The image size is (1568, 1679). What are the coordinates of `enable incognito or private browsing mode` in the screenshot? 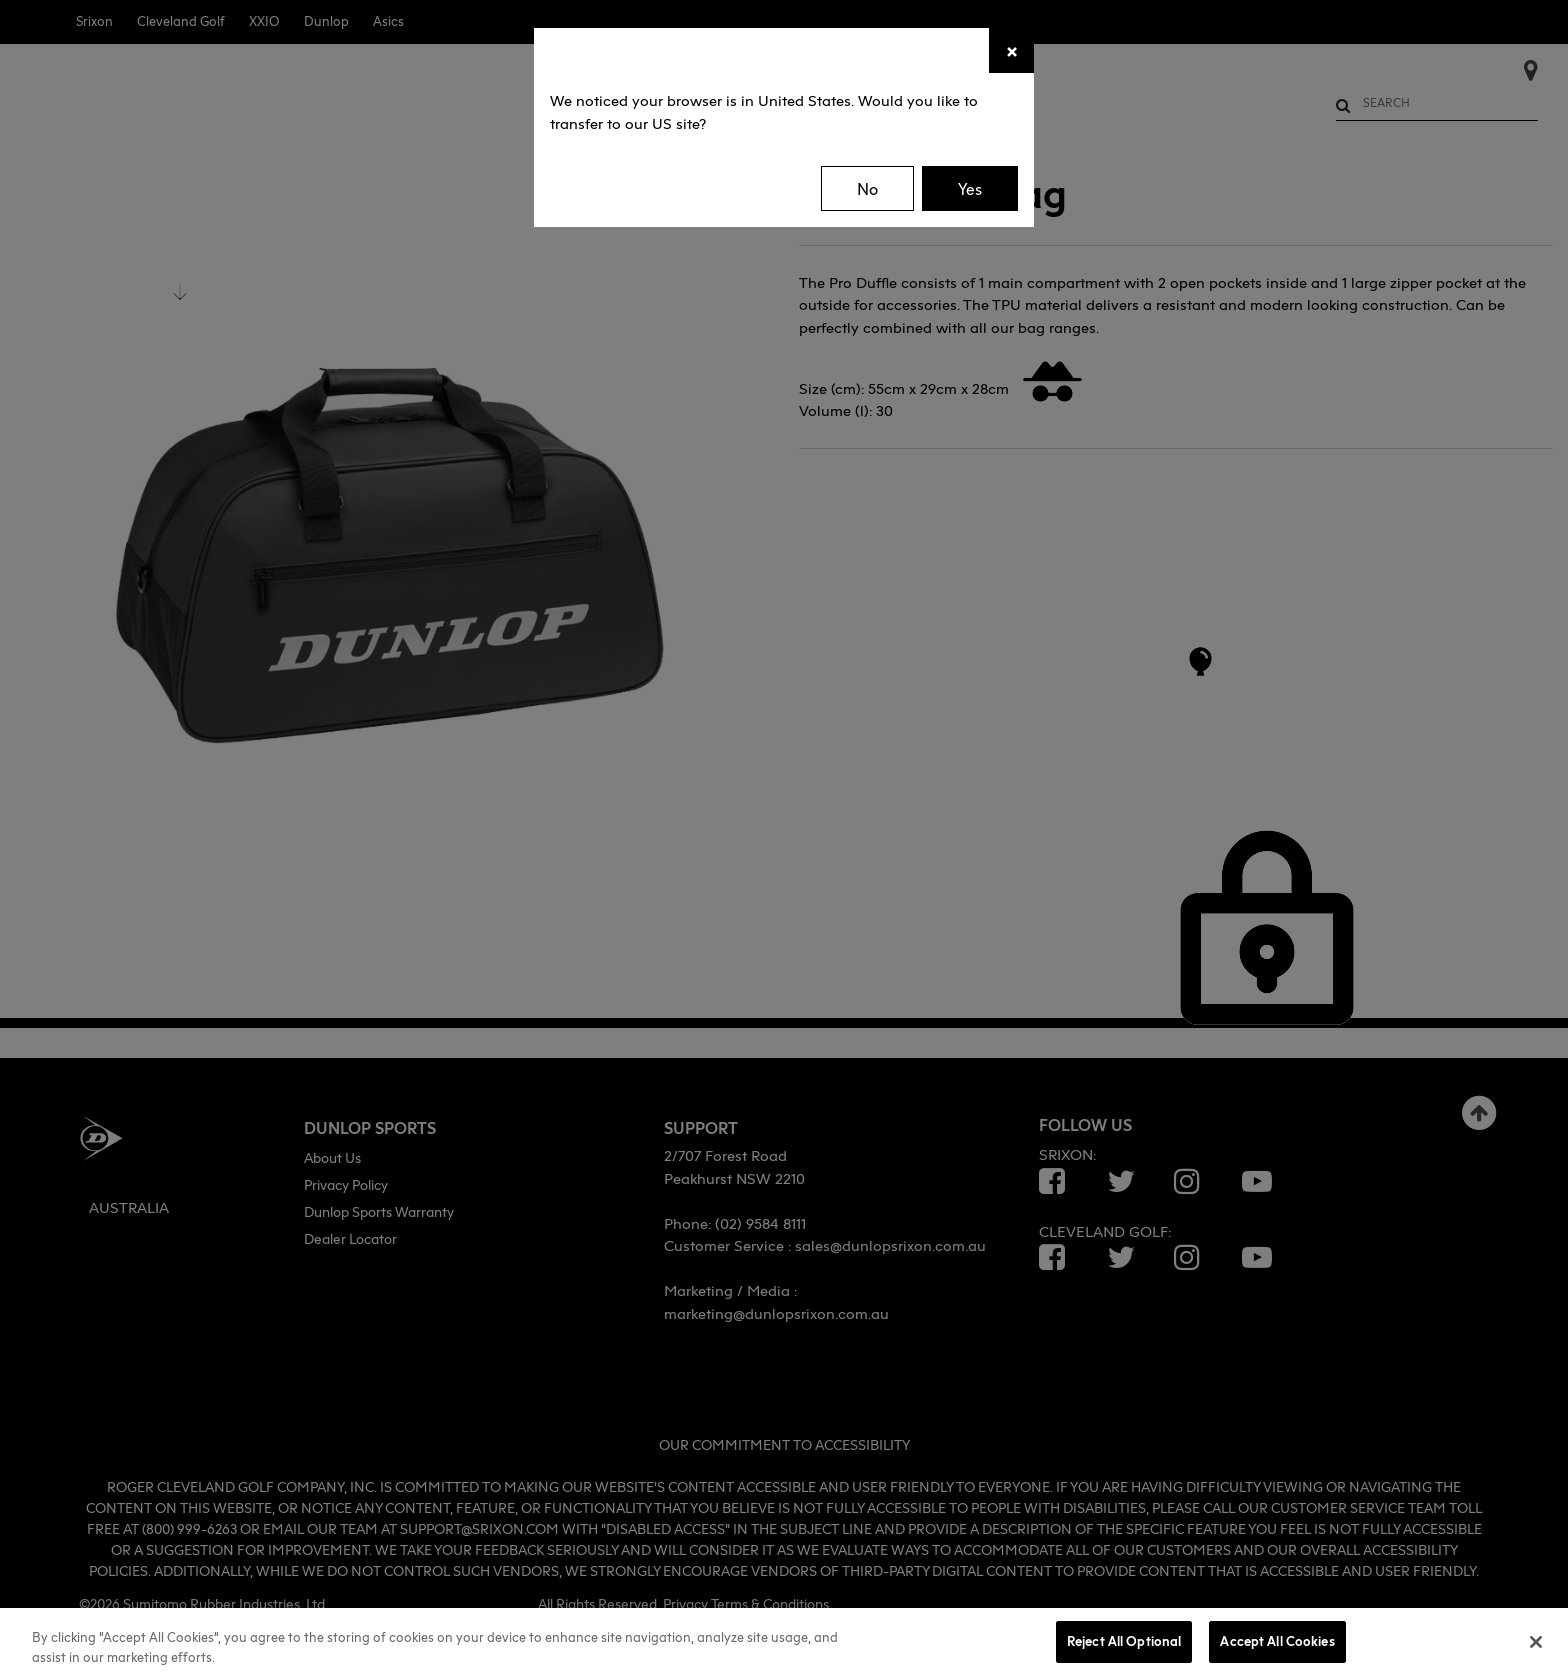 It's located at (1052, 381).